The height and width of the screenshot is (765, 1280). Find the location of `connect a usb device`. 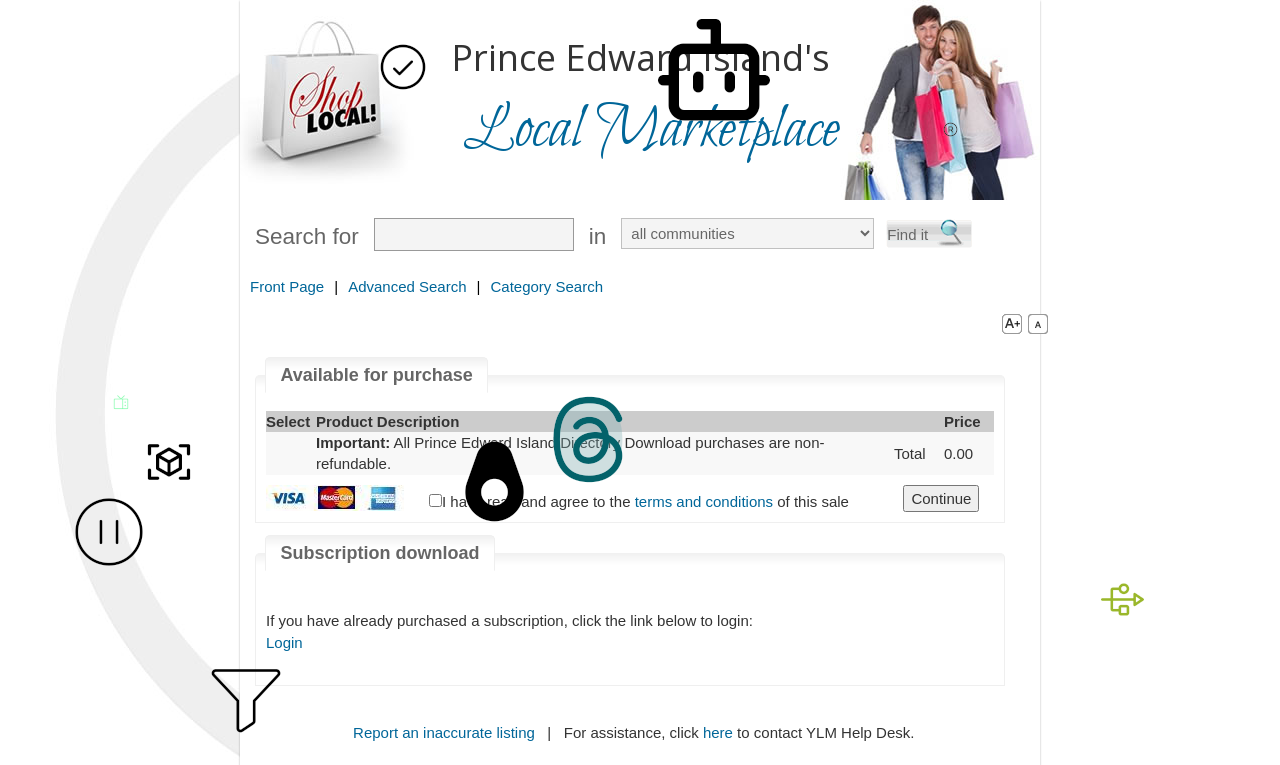

connect a usb device is located at coordinates (1122, 599).